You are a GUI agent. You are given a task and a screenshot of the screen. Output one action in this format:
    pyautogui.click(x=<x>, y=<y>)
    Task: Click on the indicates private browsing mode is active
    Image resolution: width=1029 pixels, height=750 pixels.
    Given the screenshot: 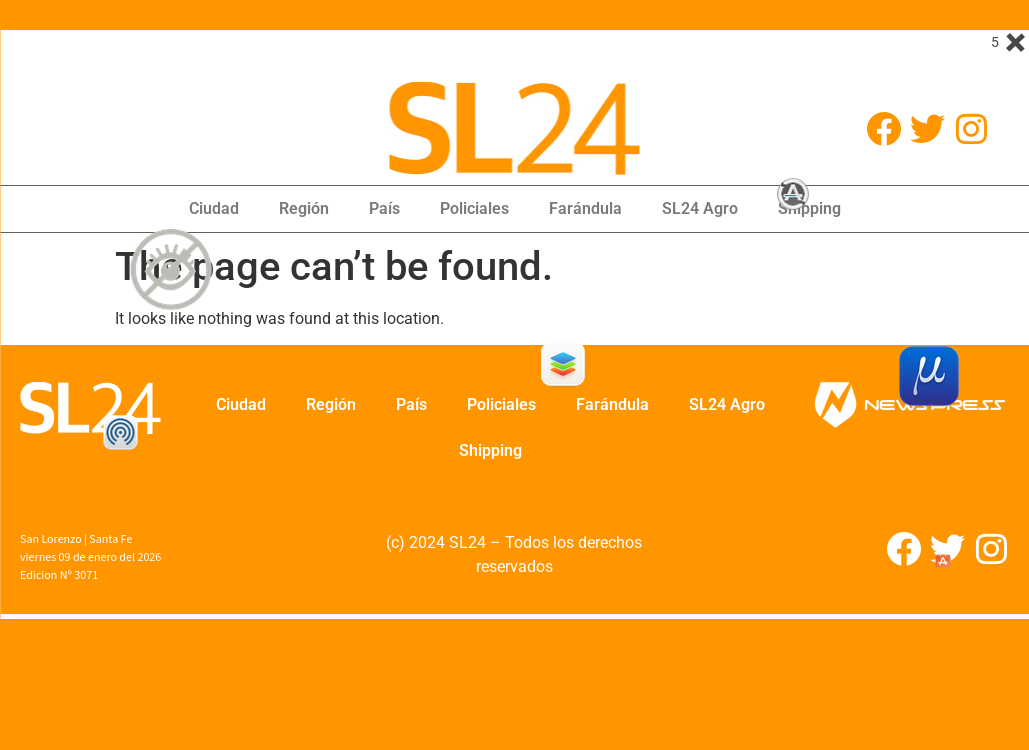 What is the action you would take?
    pyautogui.click(x=171, y=270)
    